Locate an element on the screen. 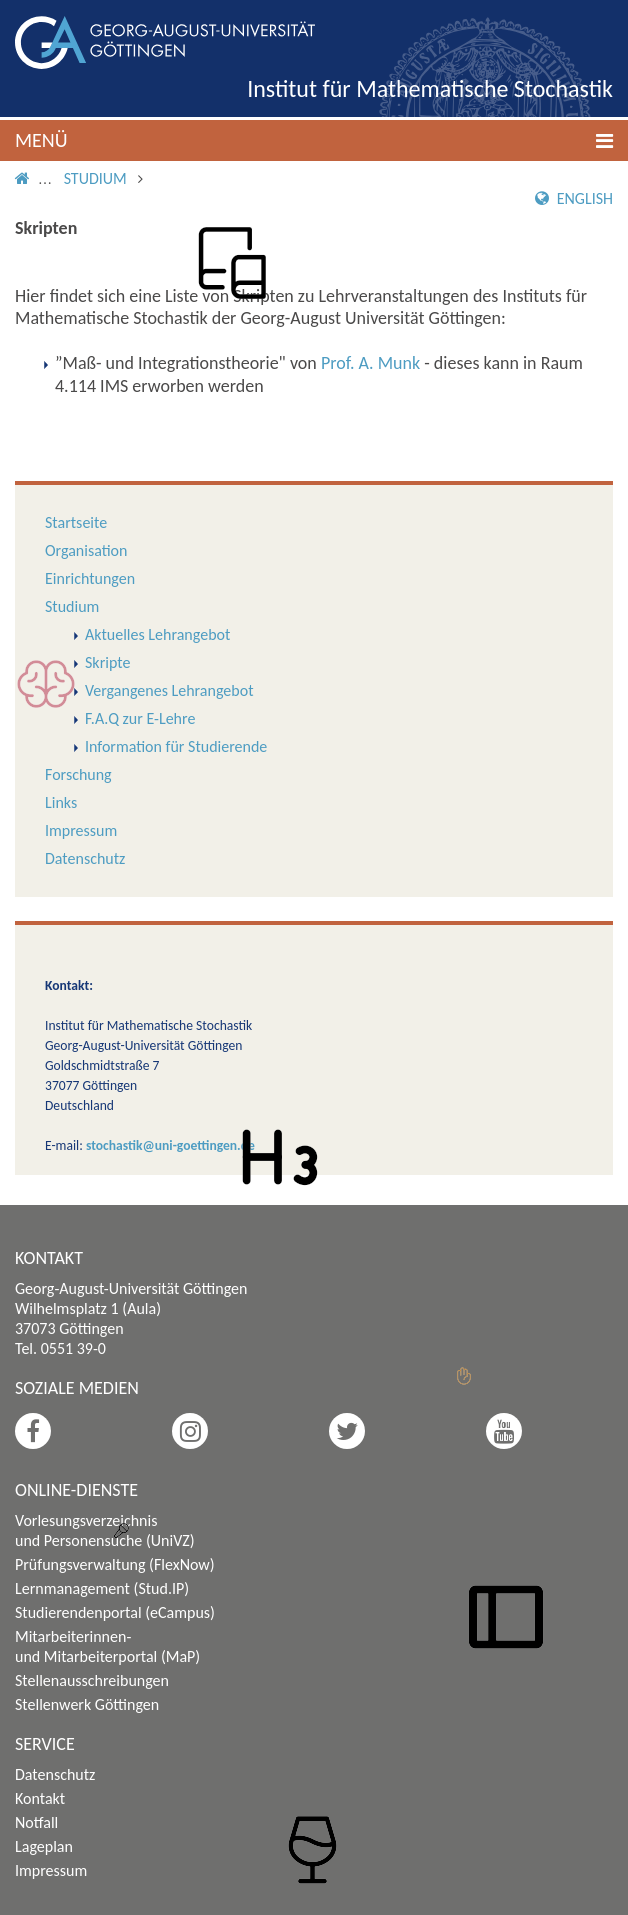  stop or pause an action is located at coordinates (464, 1376).